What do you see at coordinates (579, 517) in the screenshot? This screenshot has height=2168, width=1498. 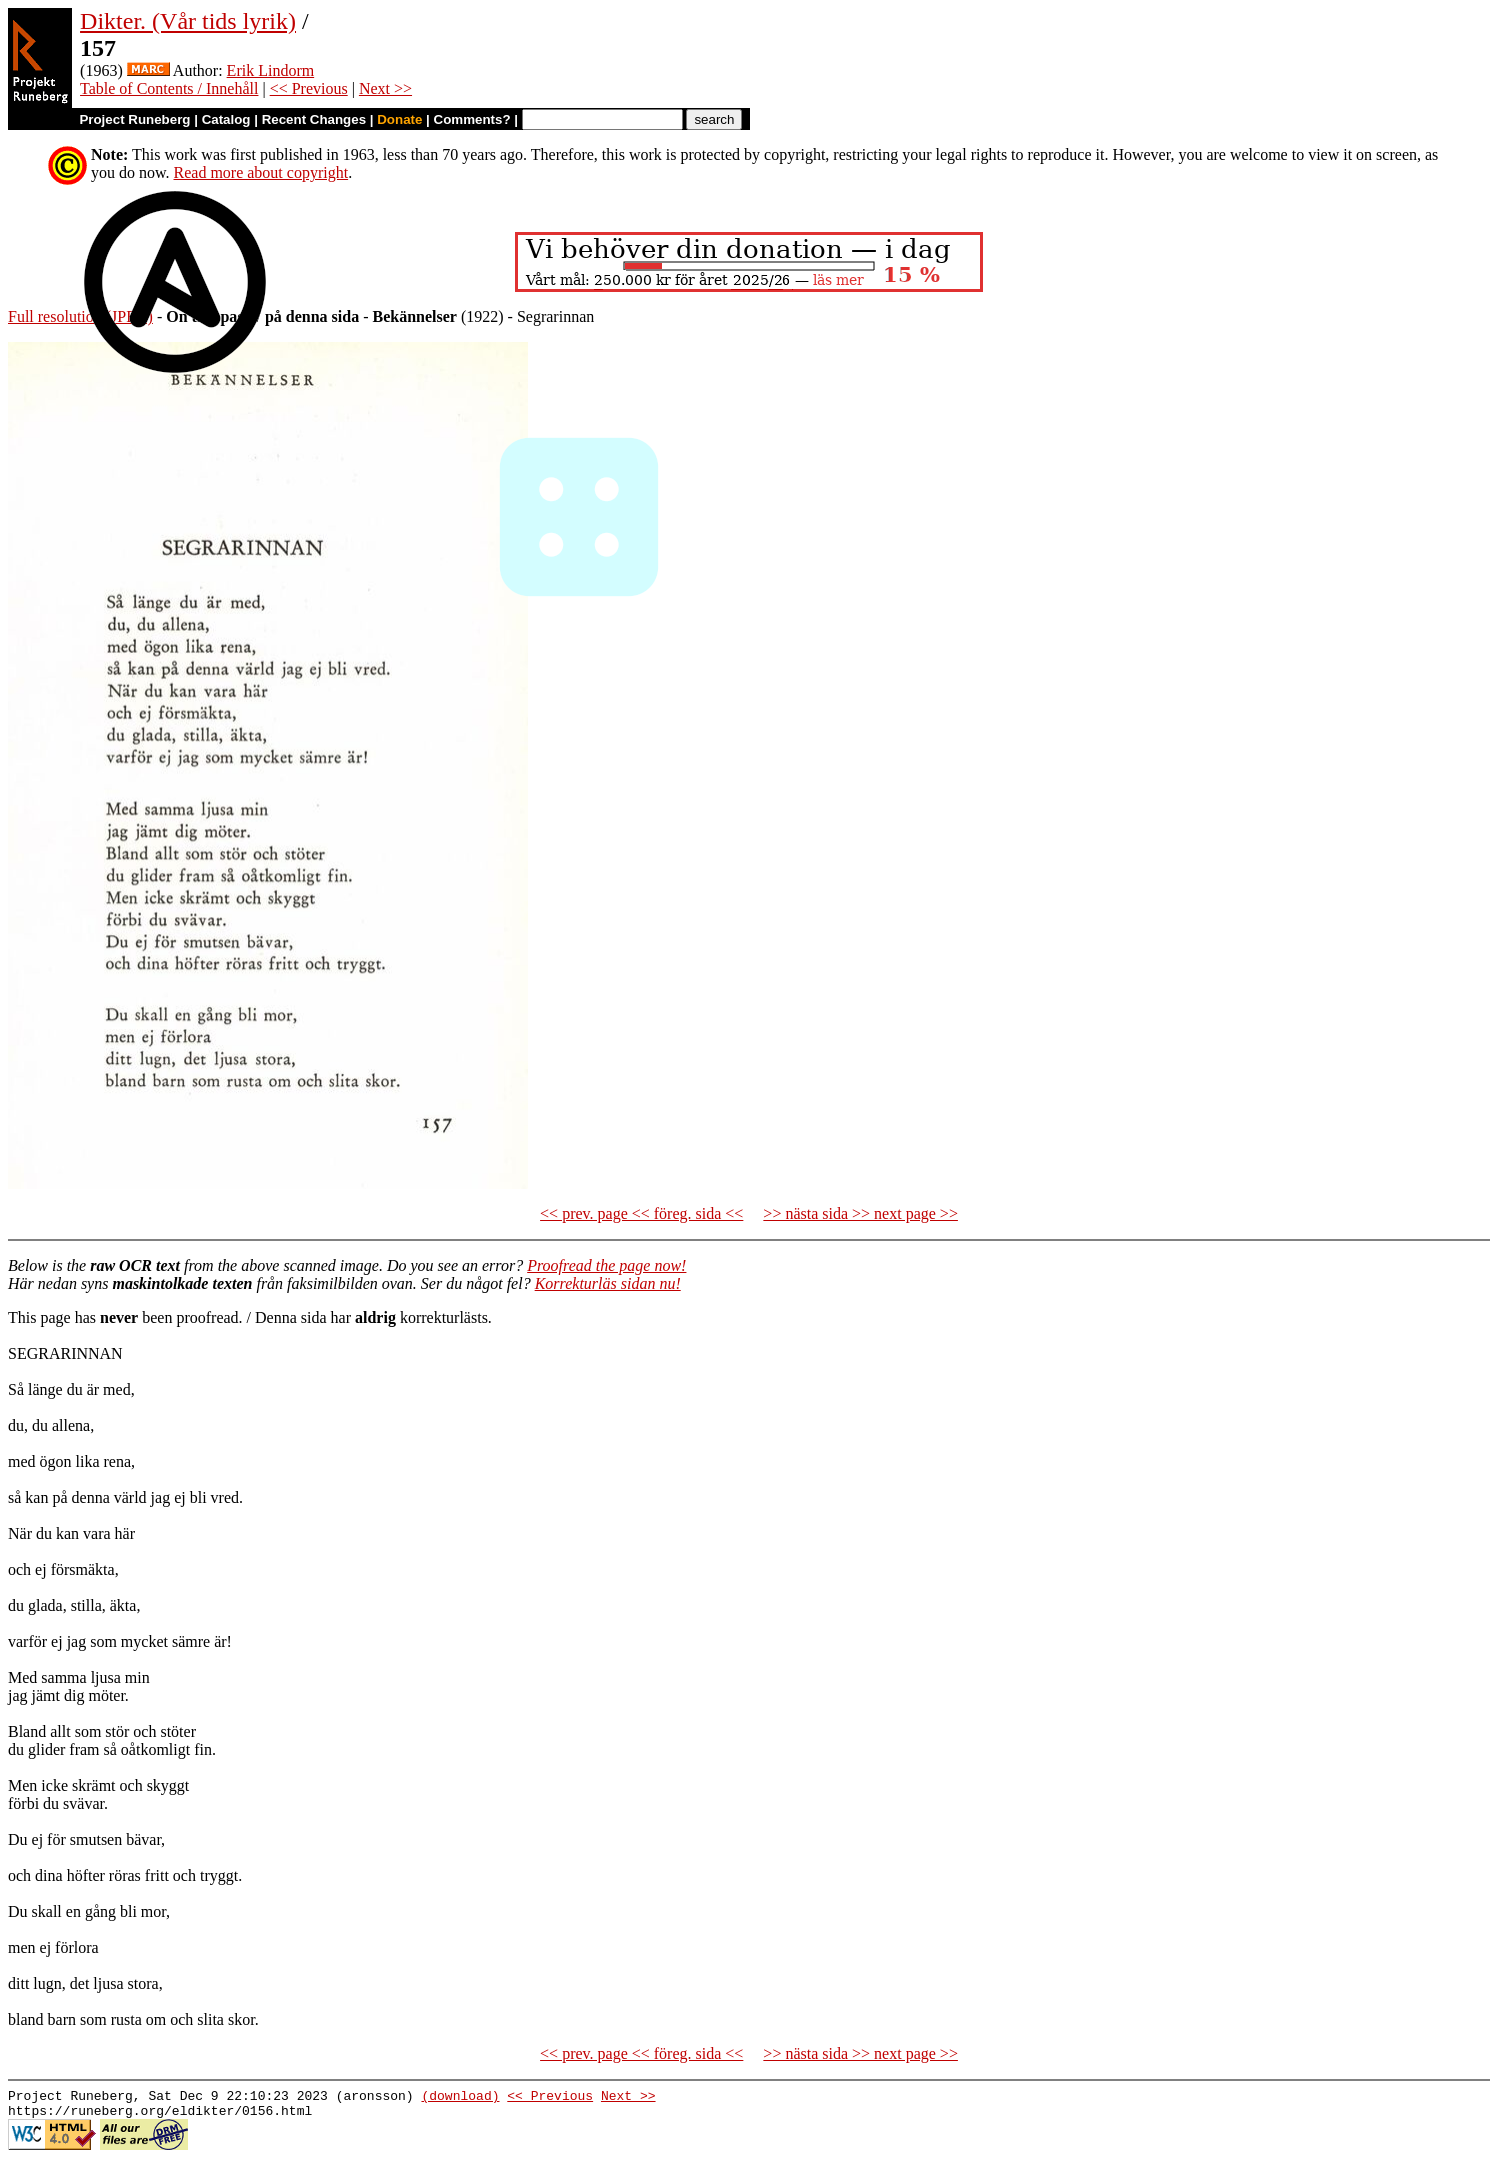 I see `randomize or shuffle content` at bounding box center [579, 517].